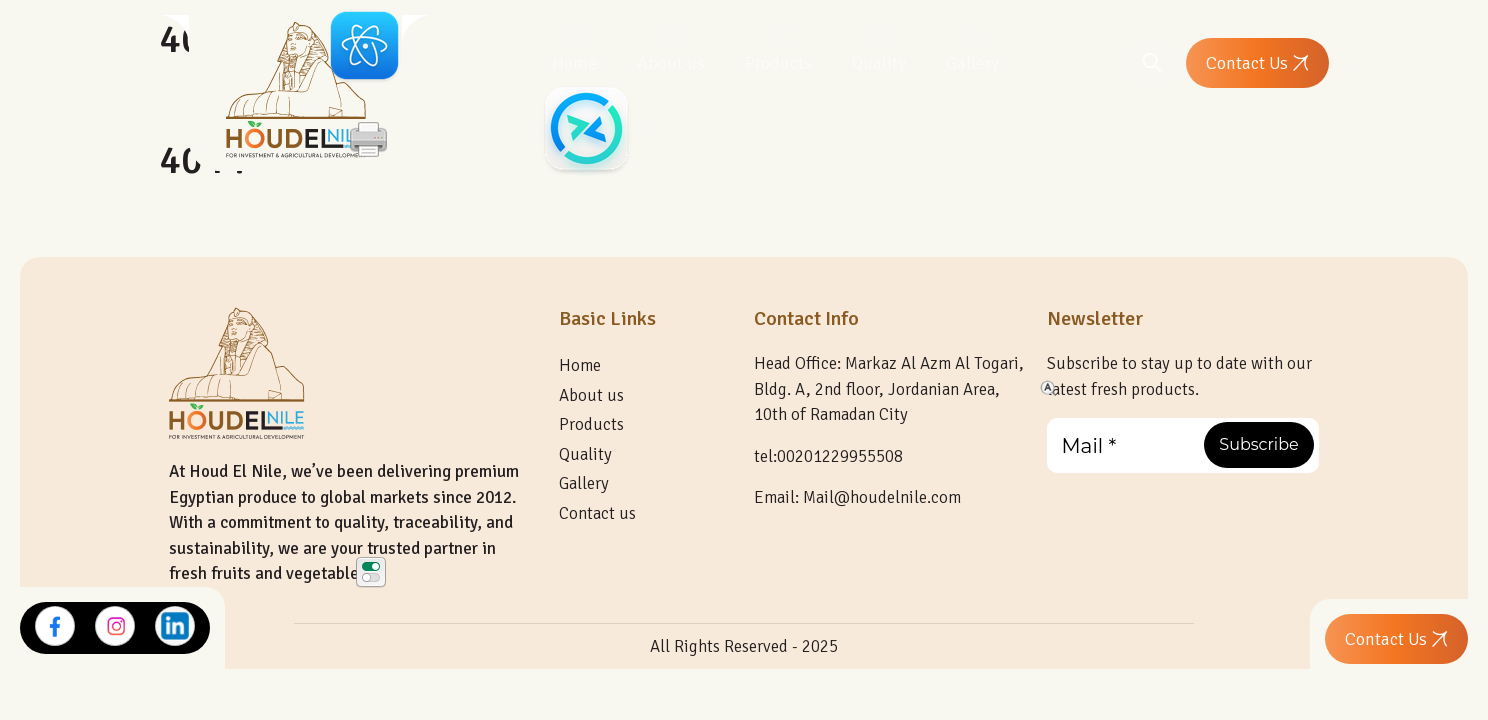 Image resolution: width=1488 pixels, height=720 pixels. Describe the element at coordinates (371, 572) in the screenshot. I see `open gnome tweaks settings` at that location.